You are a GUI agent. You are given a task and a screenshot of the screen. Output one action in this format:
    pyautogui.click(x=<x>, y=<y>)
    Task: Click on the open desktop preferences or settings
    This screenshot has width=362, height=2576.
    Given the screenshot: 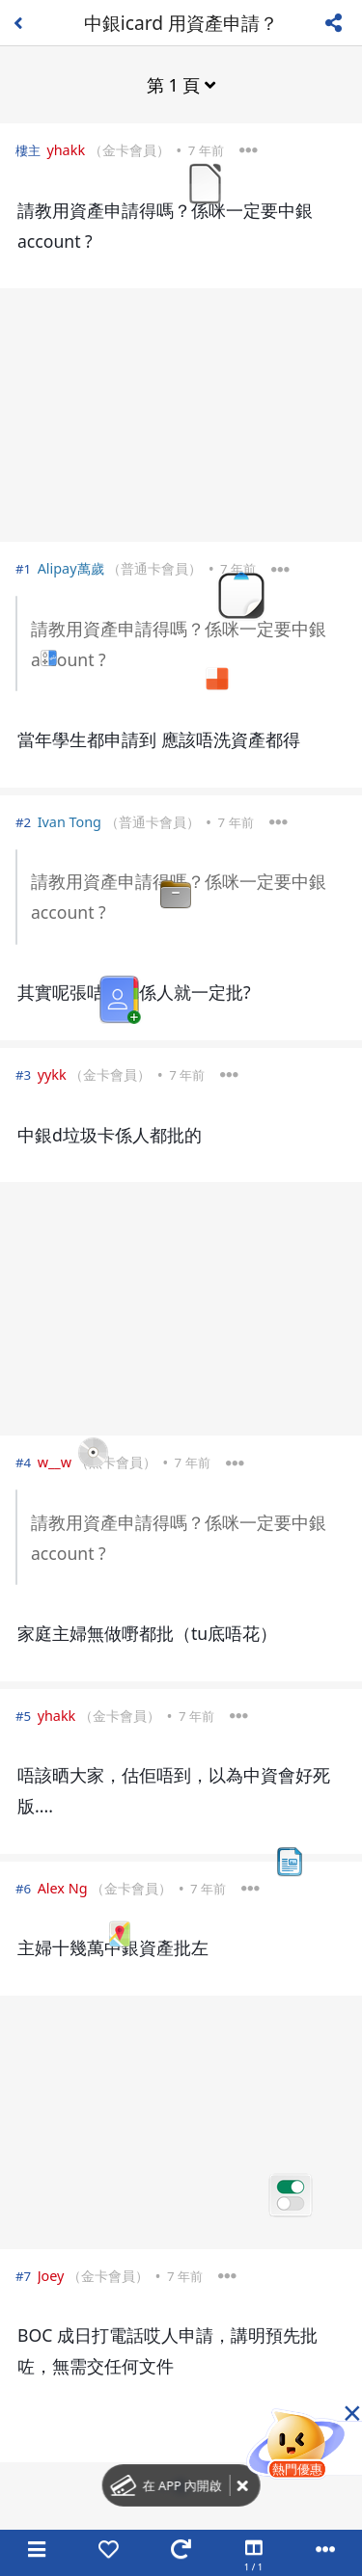 What is the action you would take?
    pyautogui.click(x=291, y=2195)
    